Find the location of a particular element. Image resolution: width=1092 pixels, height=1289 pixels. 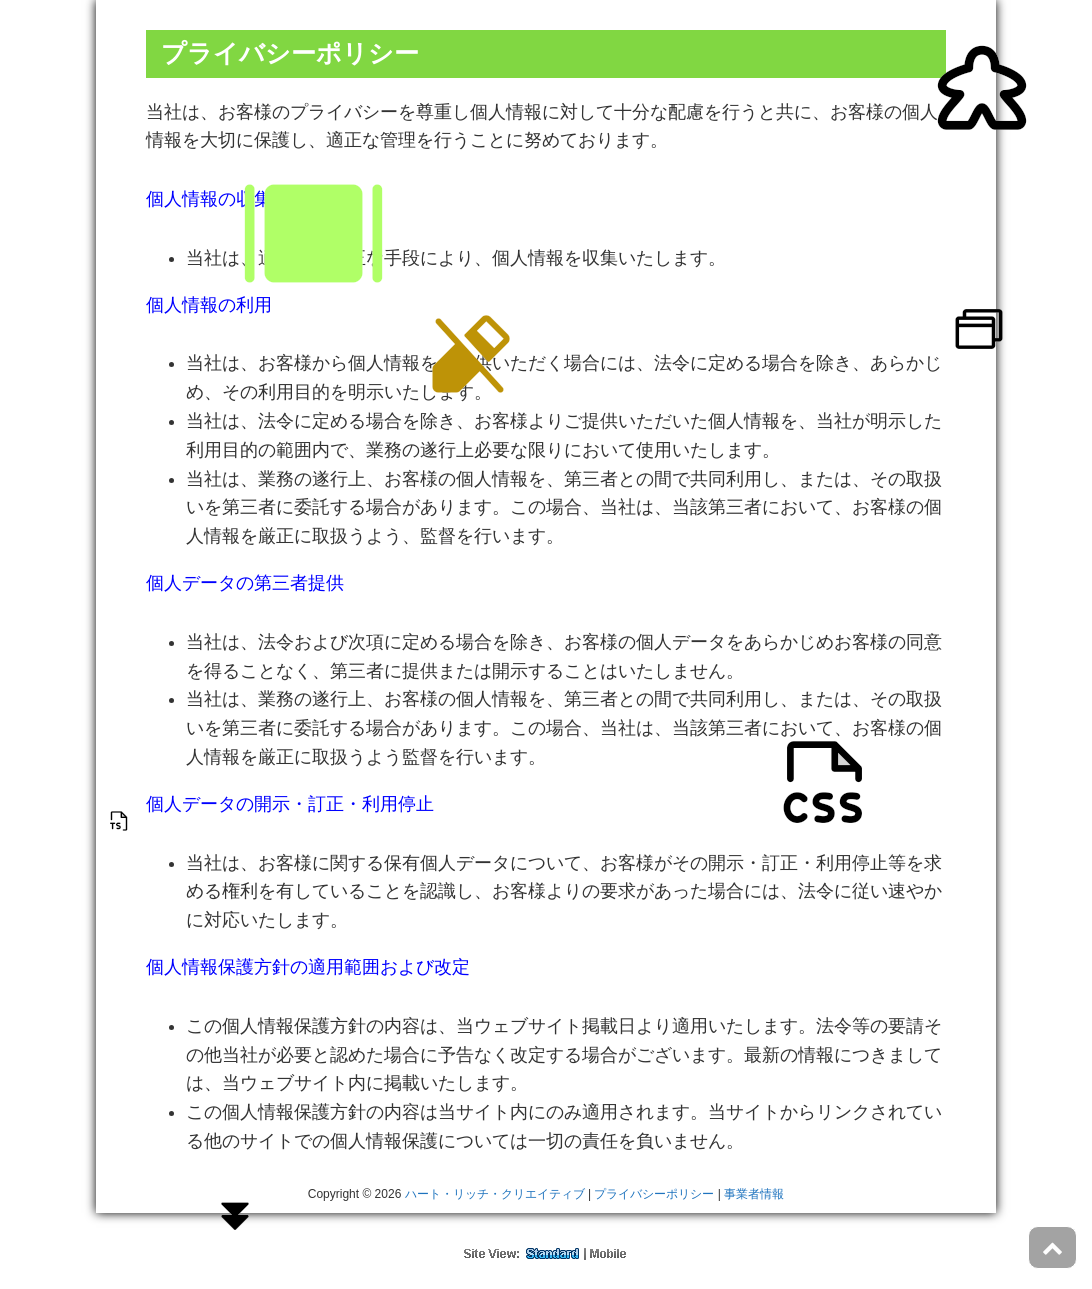

a CSS stylesheet file is located at coordinates (824, 785).